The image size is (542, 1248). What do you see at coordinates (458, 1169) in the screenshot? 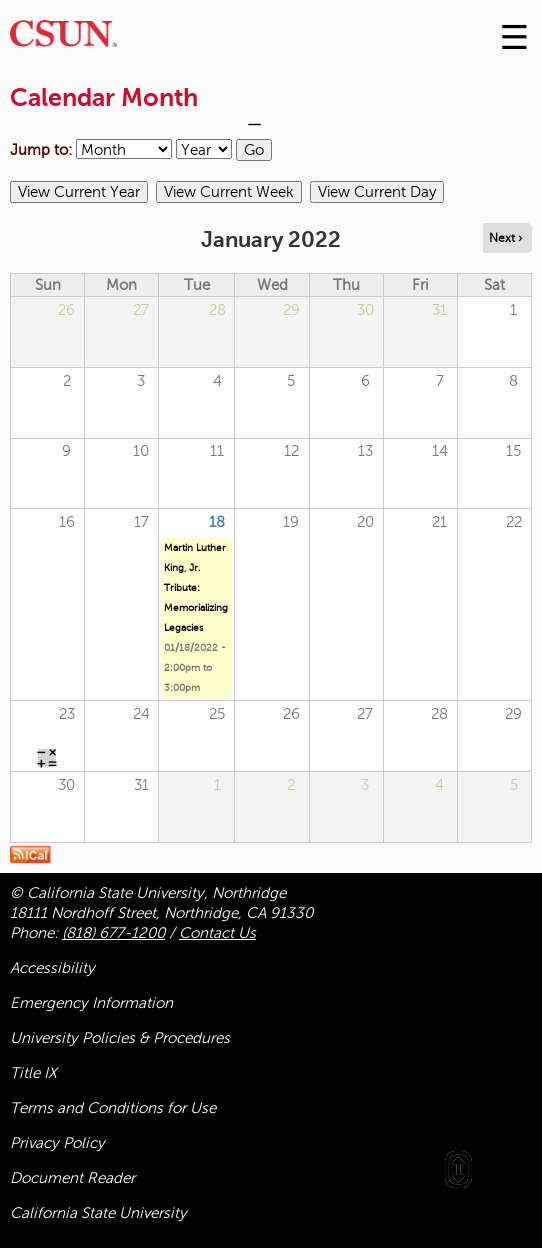
I see `scroll up or down on the page` at bounding box center [458, 1169].